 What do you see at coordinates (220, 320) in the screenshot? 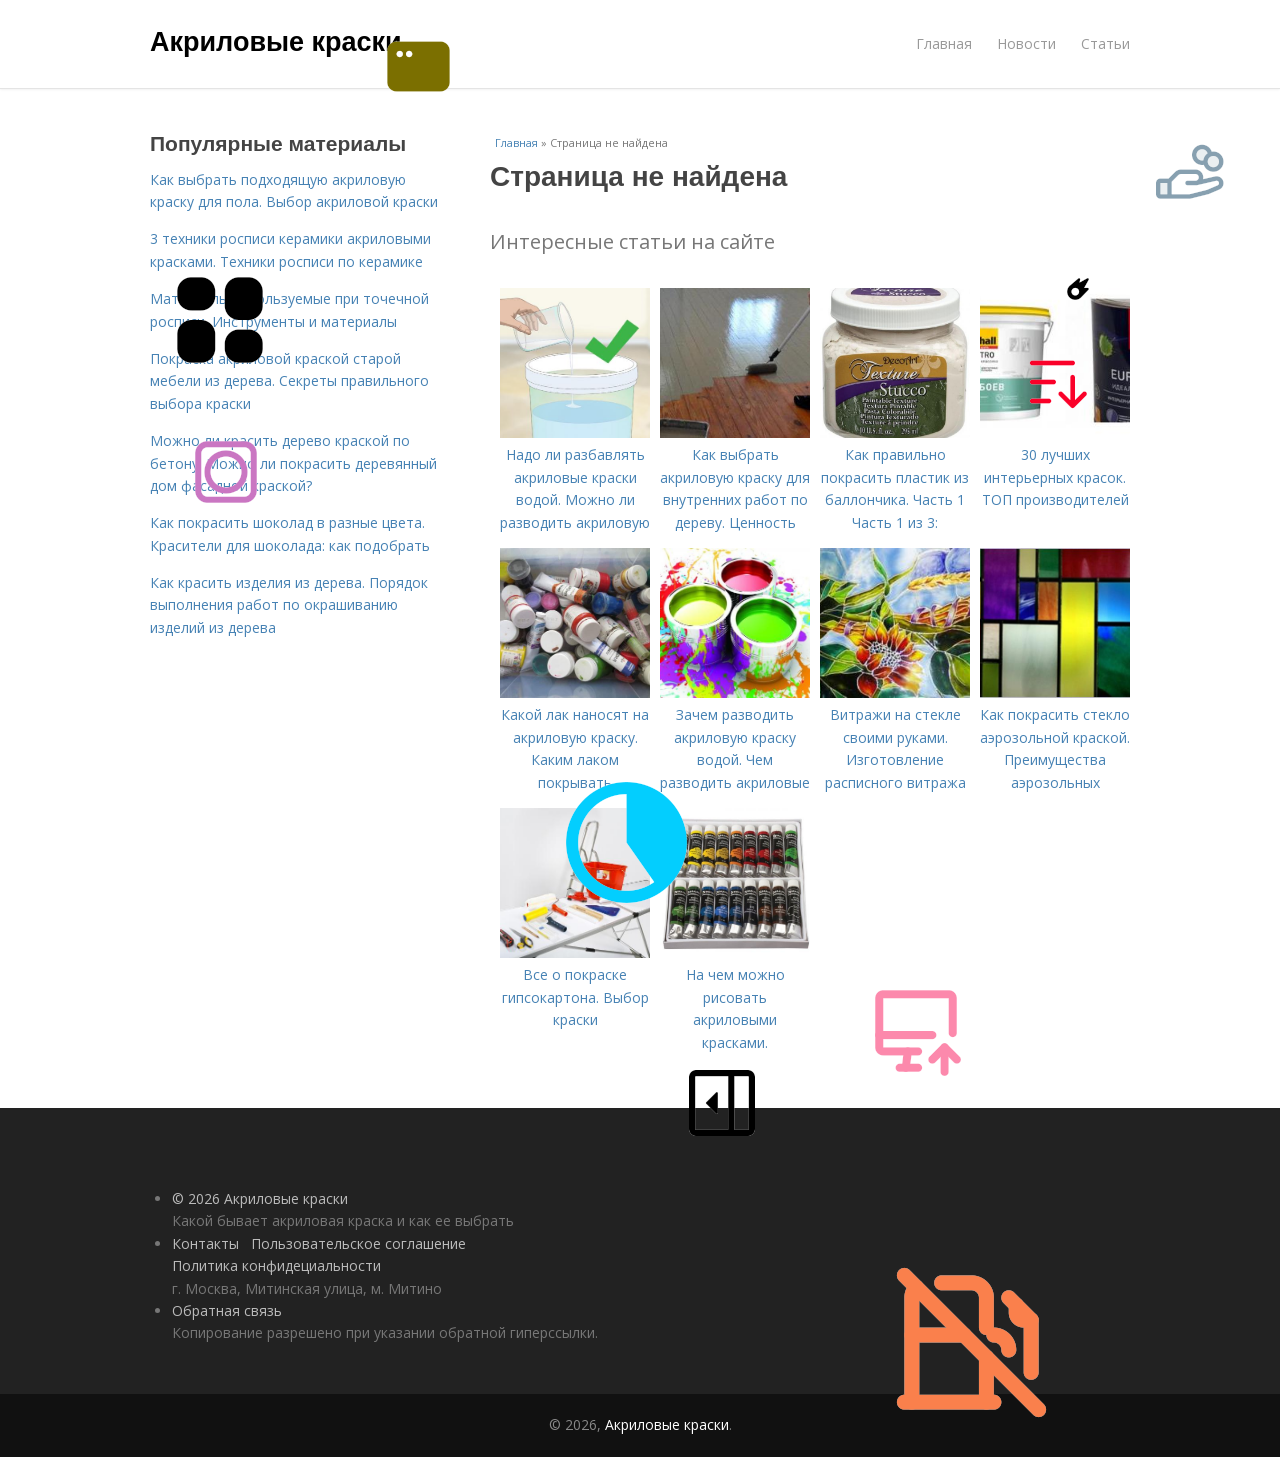
I see `view grid layout` at bounding box center [220, 320].